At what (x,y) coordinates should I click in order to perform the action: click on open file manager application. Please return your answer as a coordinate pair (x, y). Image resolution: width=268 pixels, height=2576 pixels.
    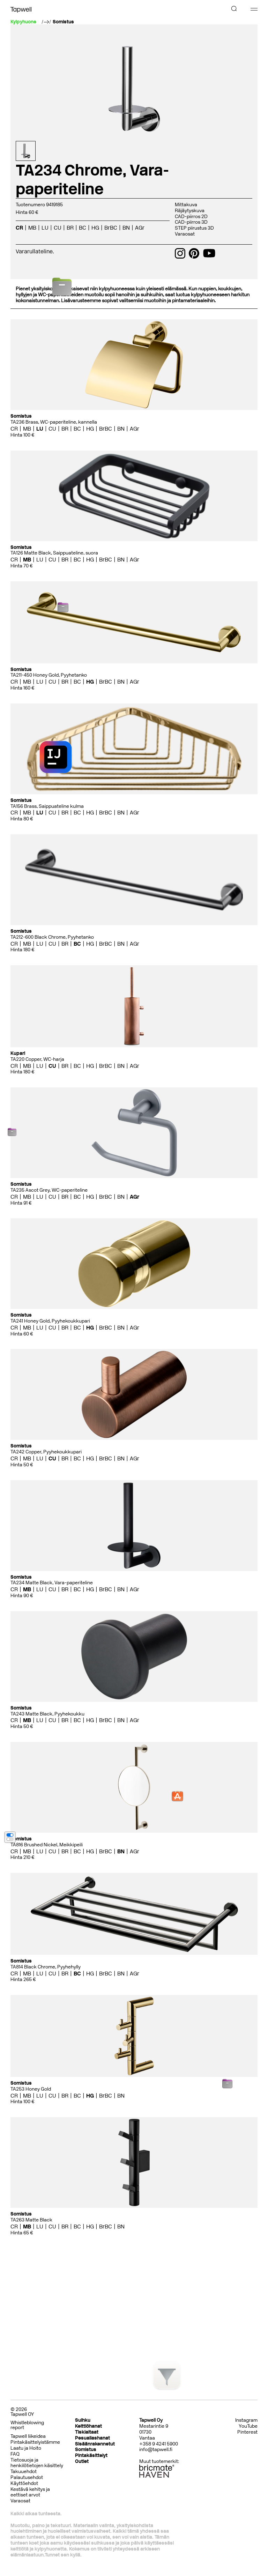
    Looking at the image, I should click on (12, 1132).